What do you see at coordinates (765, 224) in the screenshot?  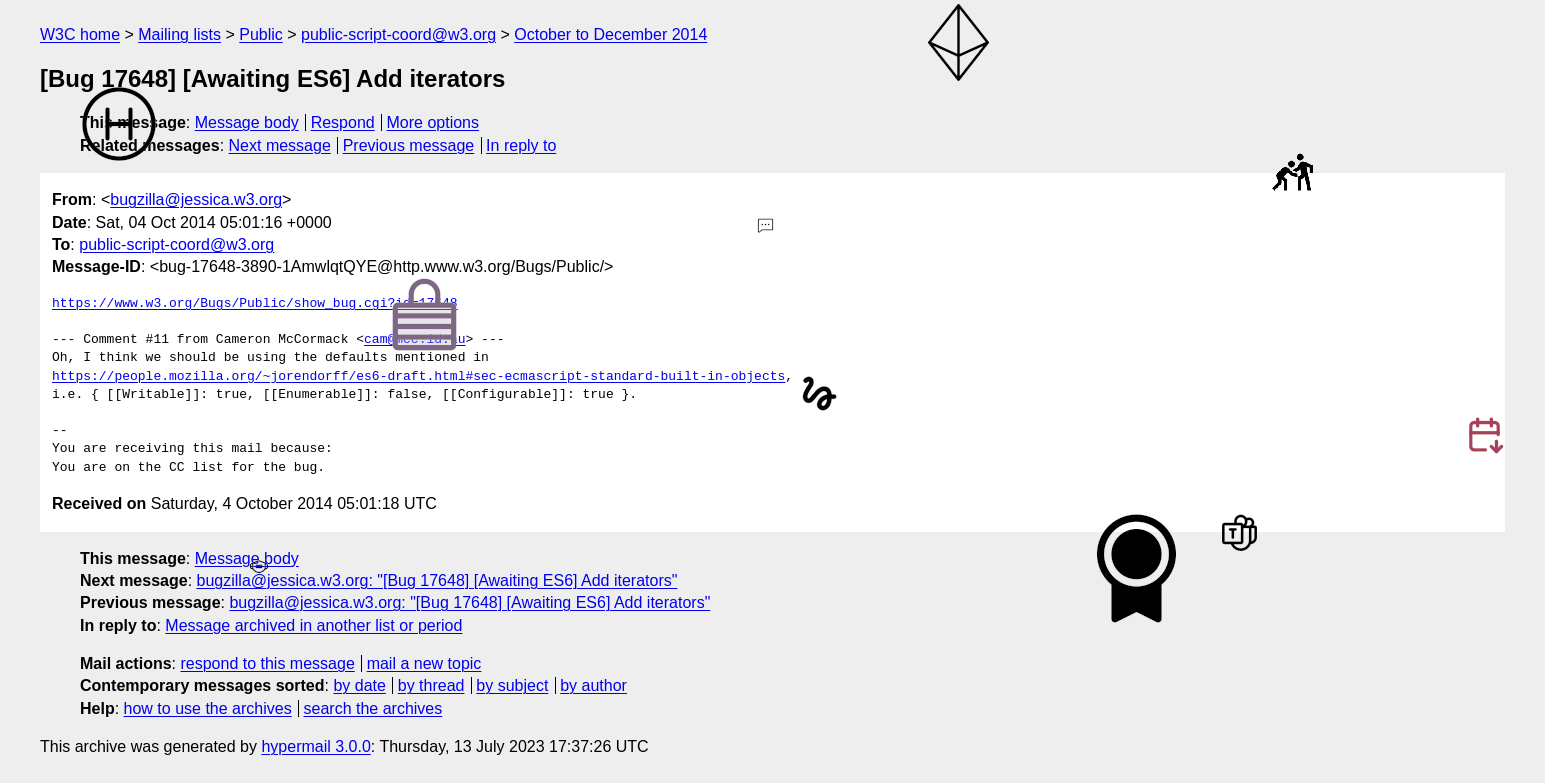 I see `open chat or messaging` at bounding box center [765, 224].